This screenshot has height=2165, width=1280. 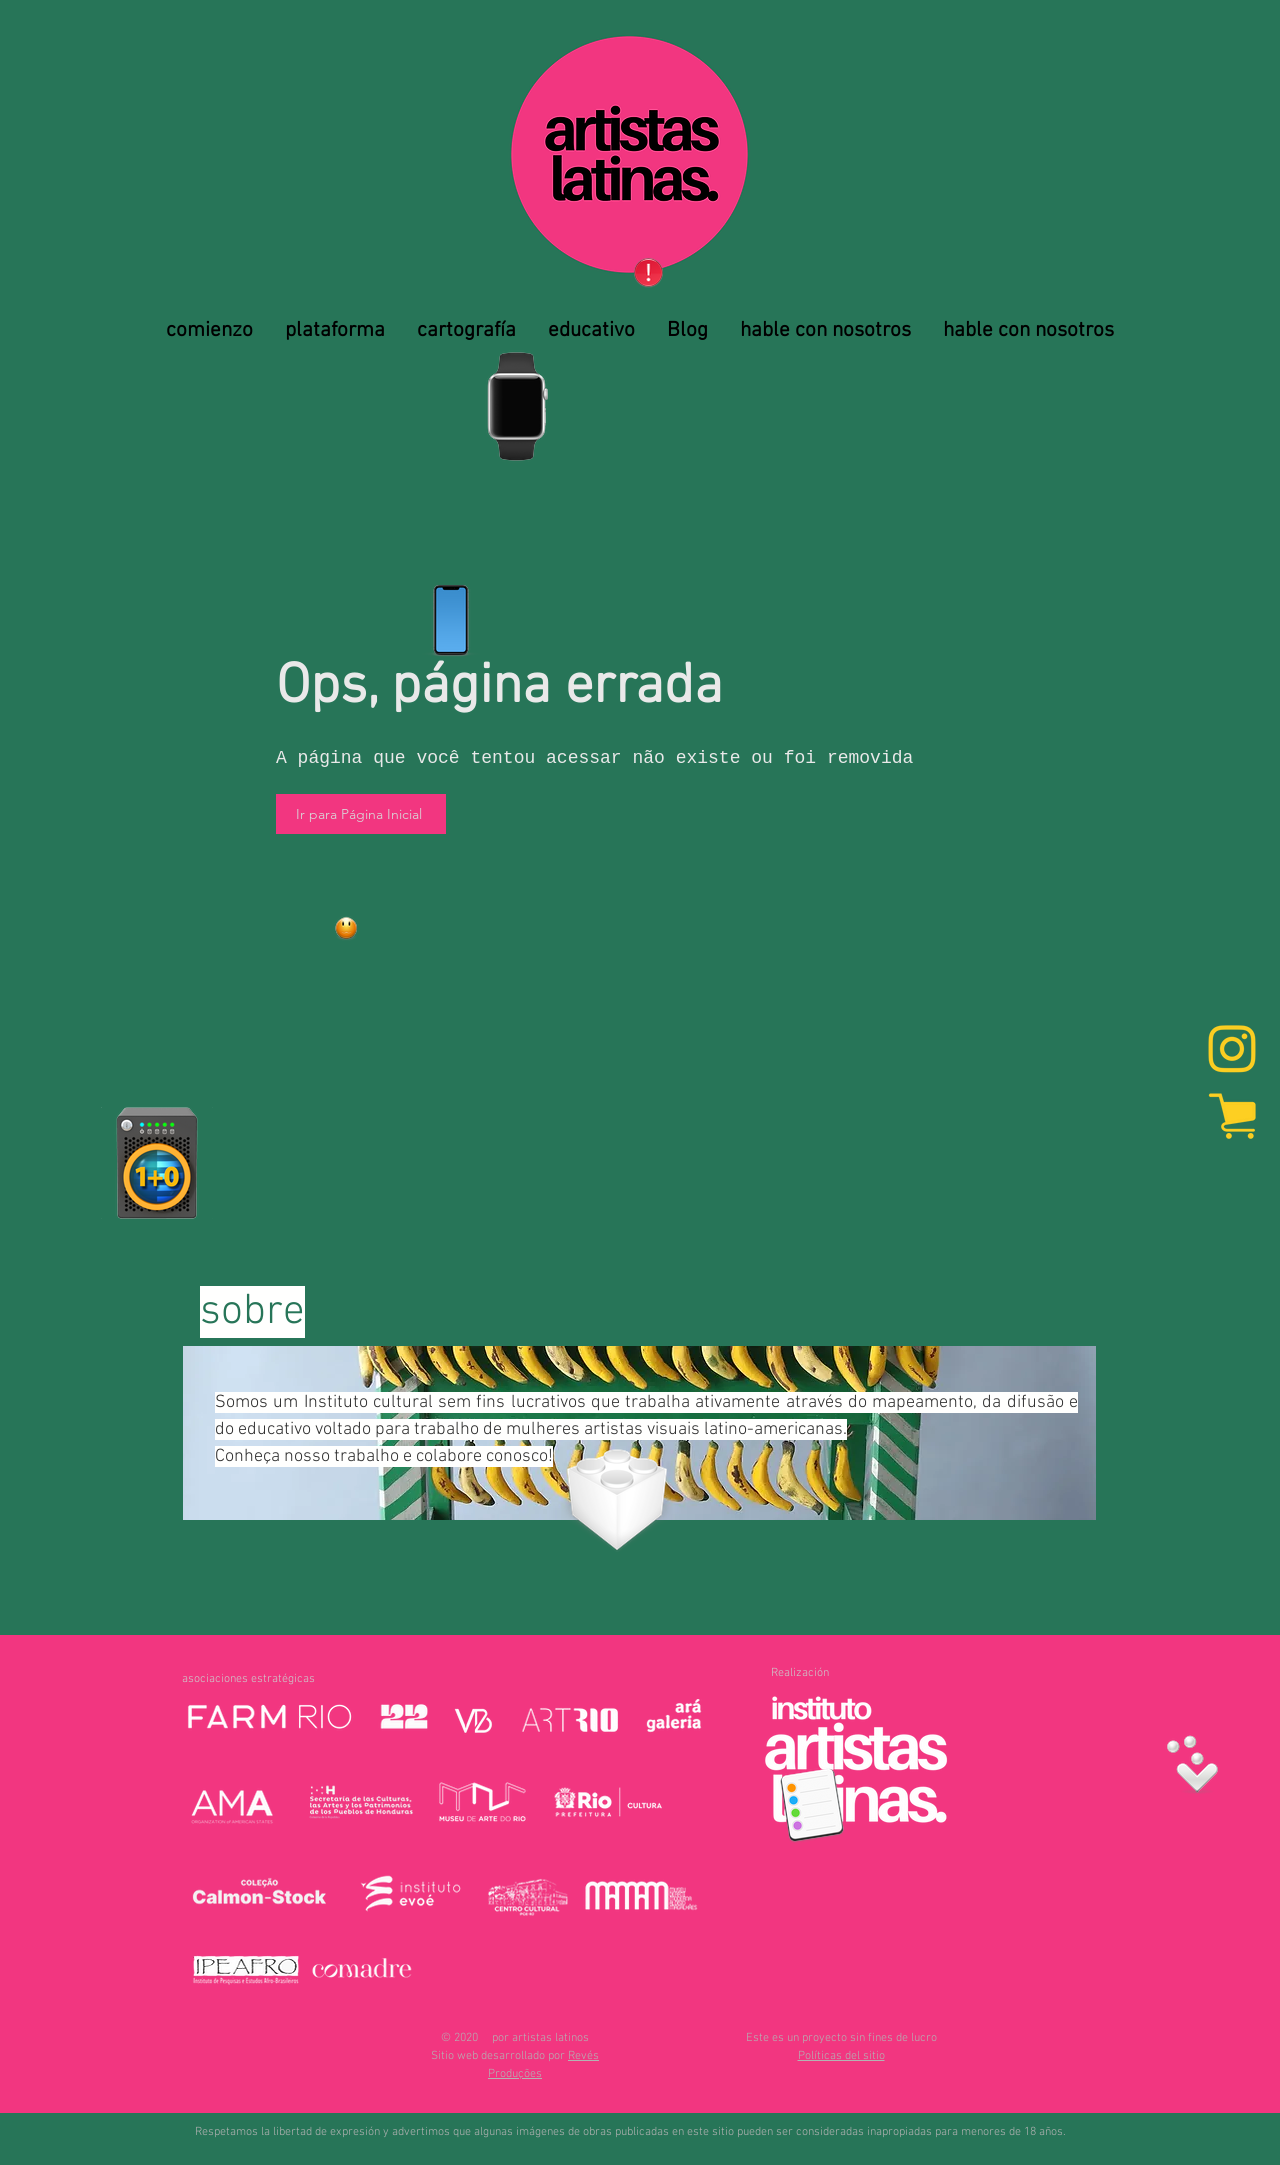 I want to click on jump to a specific location or section, so click(x=1192, y=1763).